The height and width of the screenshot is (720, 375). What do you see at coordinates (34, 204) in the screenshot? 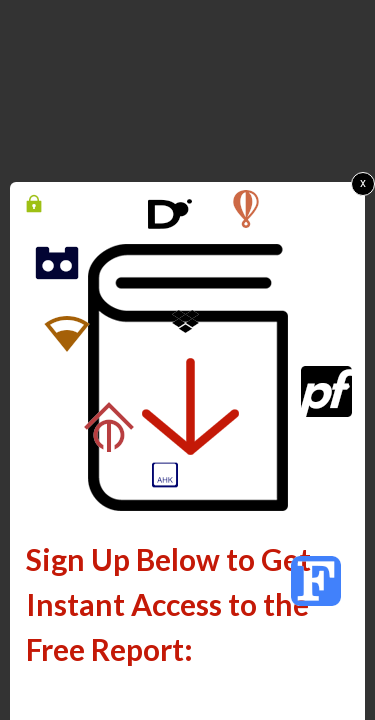
I see `indicates a locked or secured item` at bounding box center [34, 204].